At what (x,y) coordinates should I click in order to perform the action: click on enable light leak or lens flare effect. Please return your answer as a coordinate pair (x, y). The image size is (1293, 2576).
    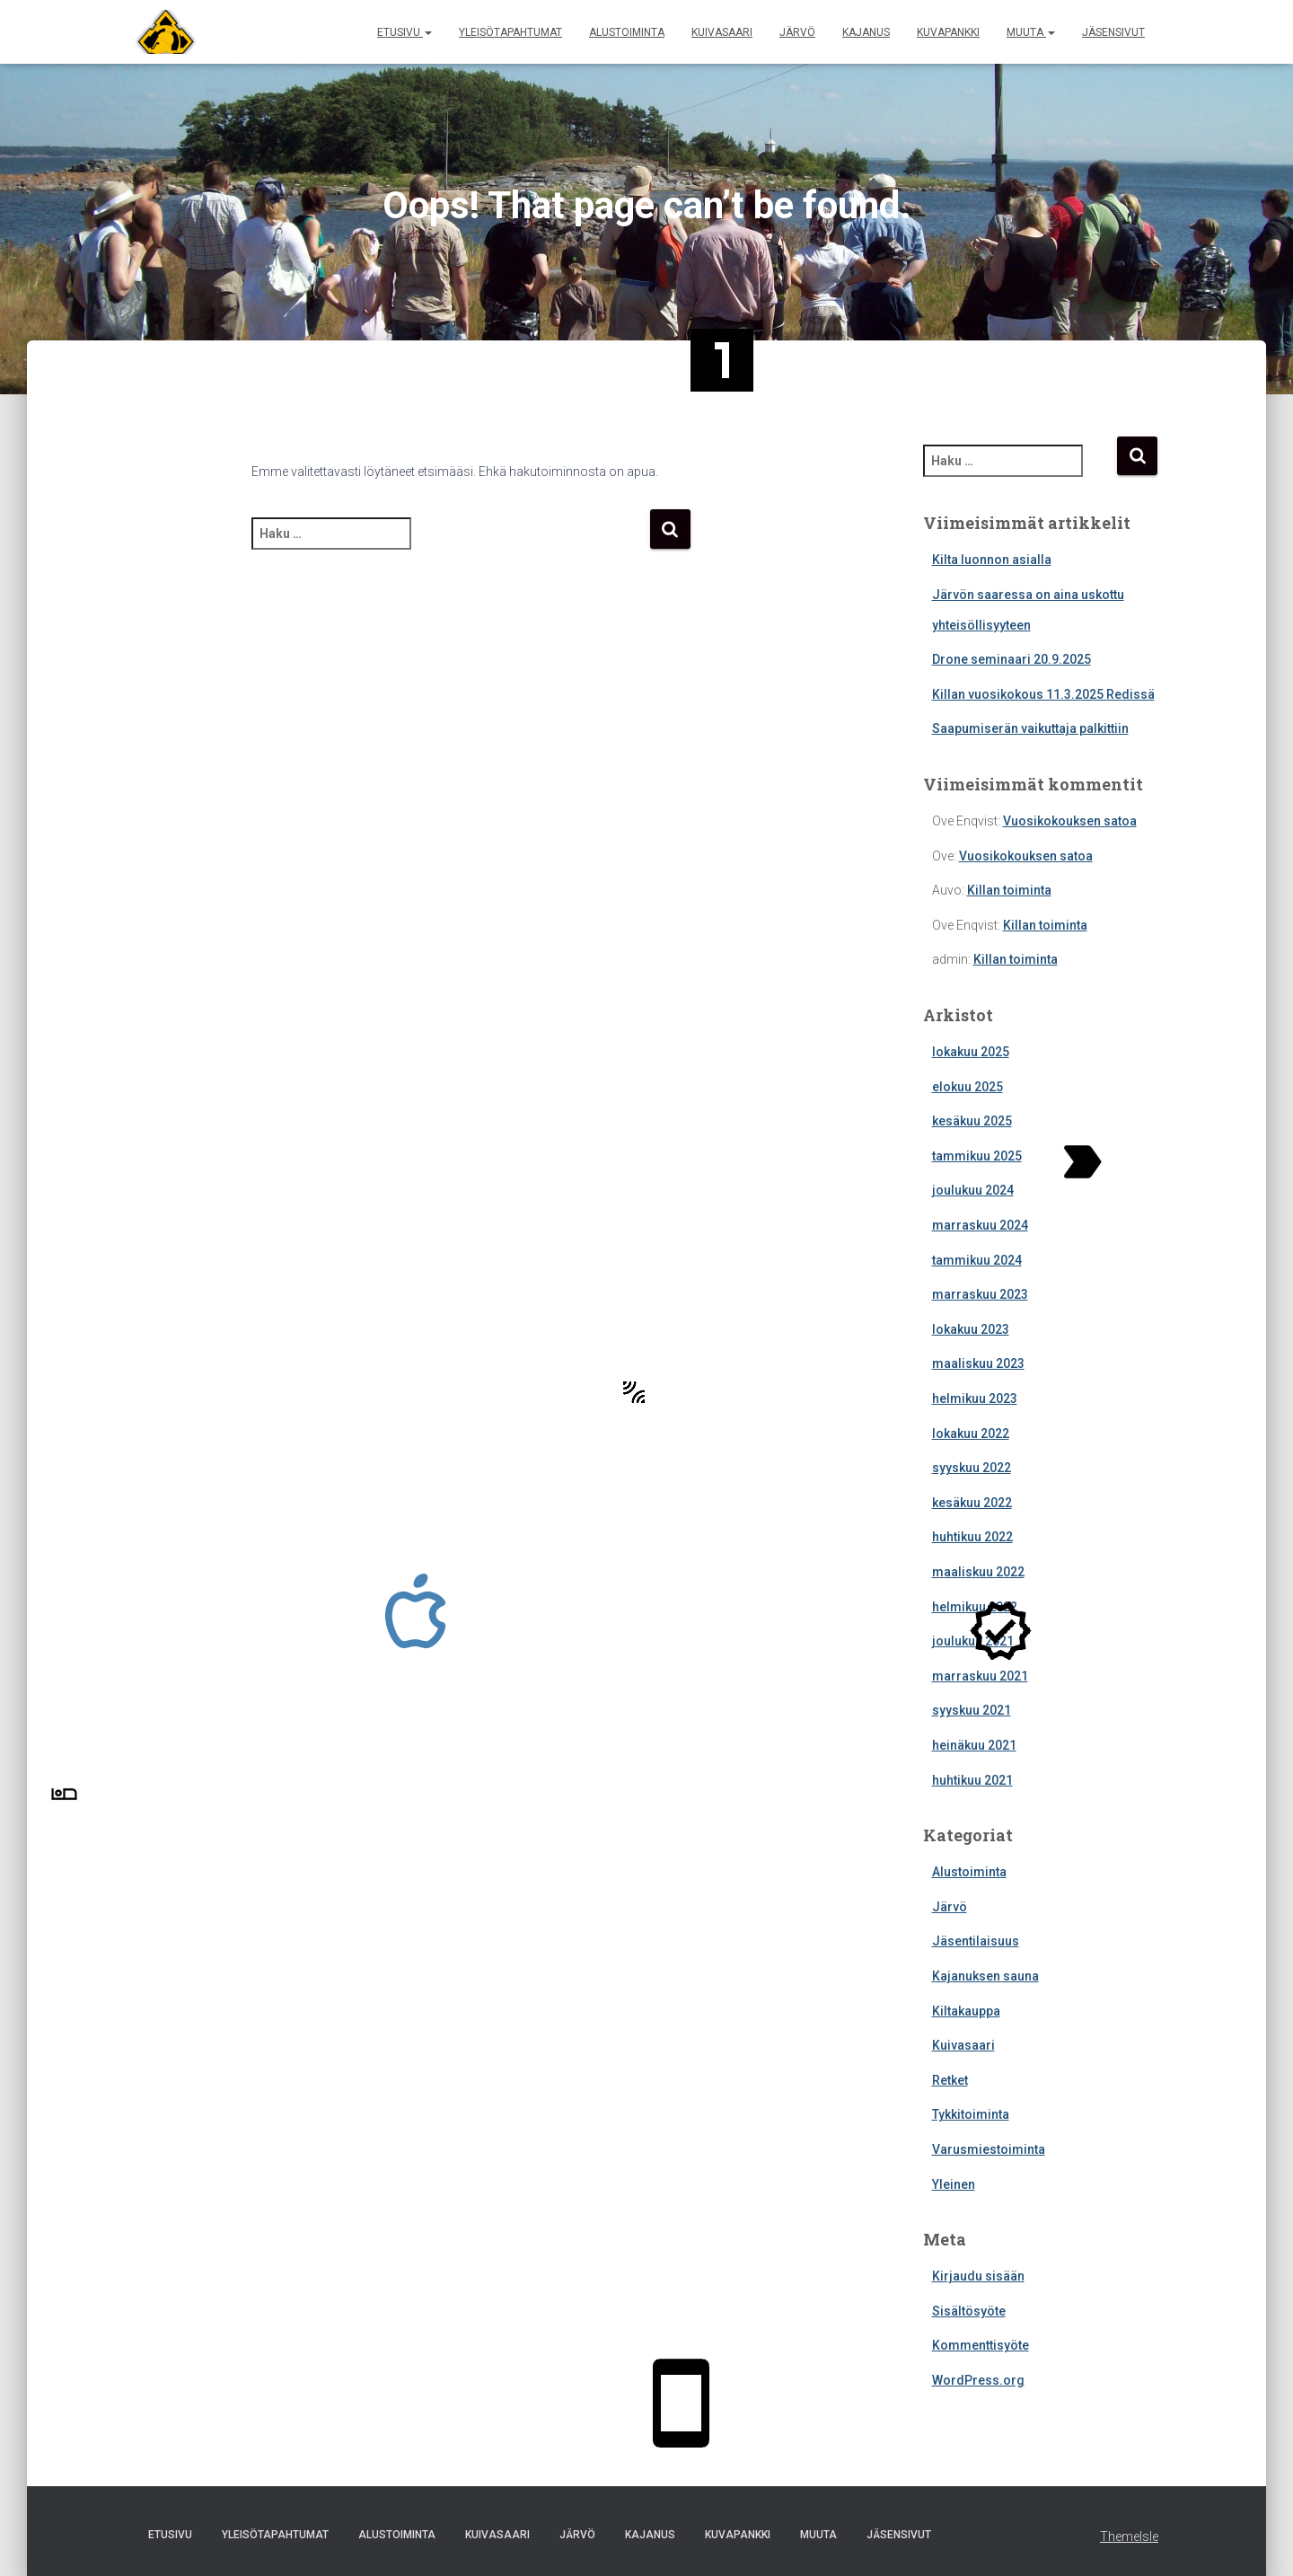
    Looking at the image, I should click on (634, 1392).